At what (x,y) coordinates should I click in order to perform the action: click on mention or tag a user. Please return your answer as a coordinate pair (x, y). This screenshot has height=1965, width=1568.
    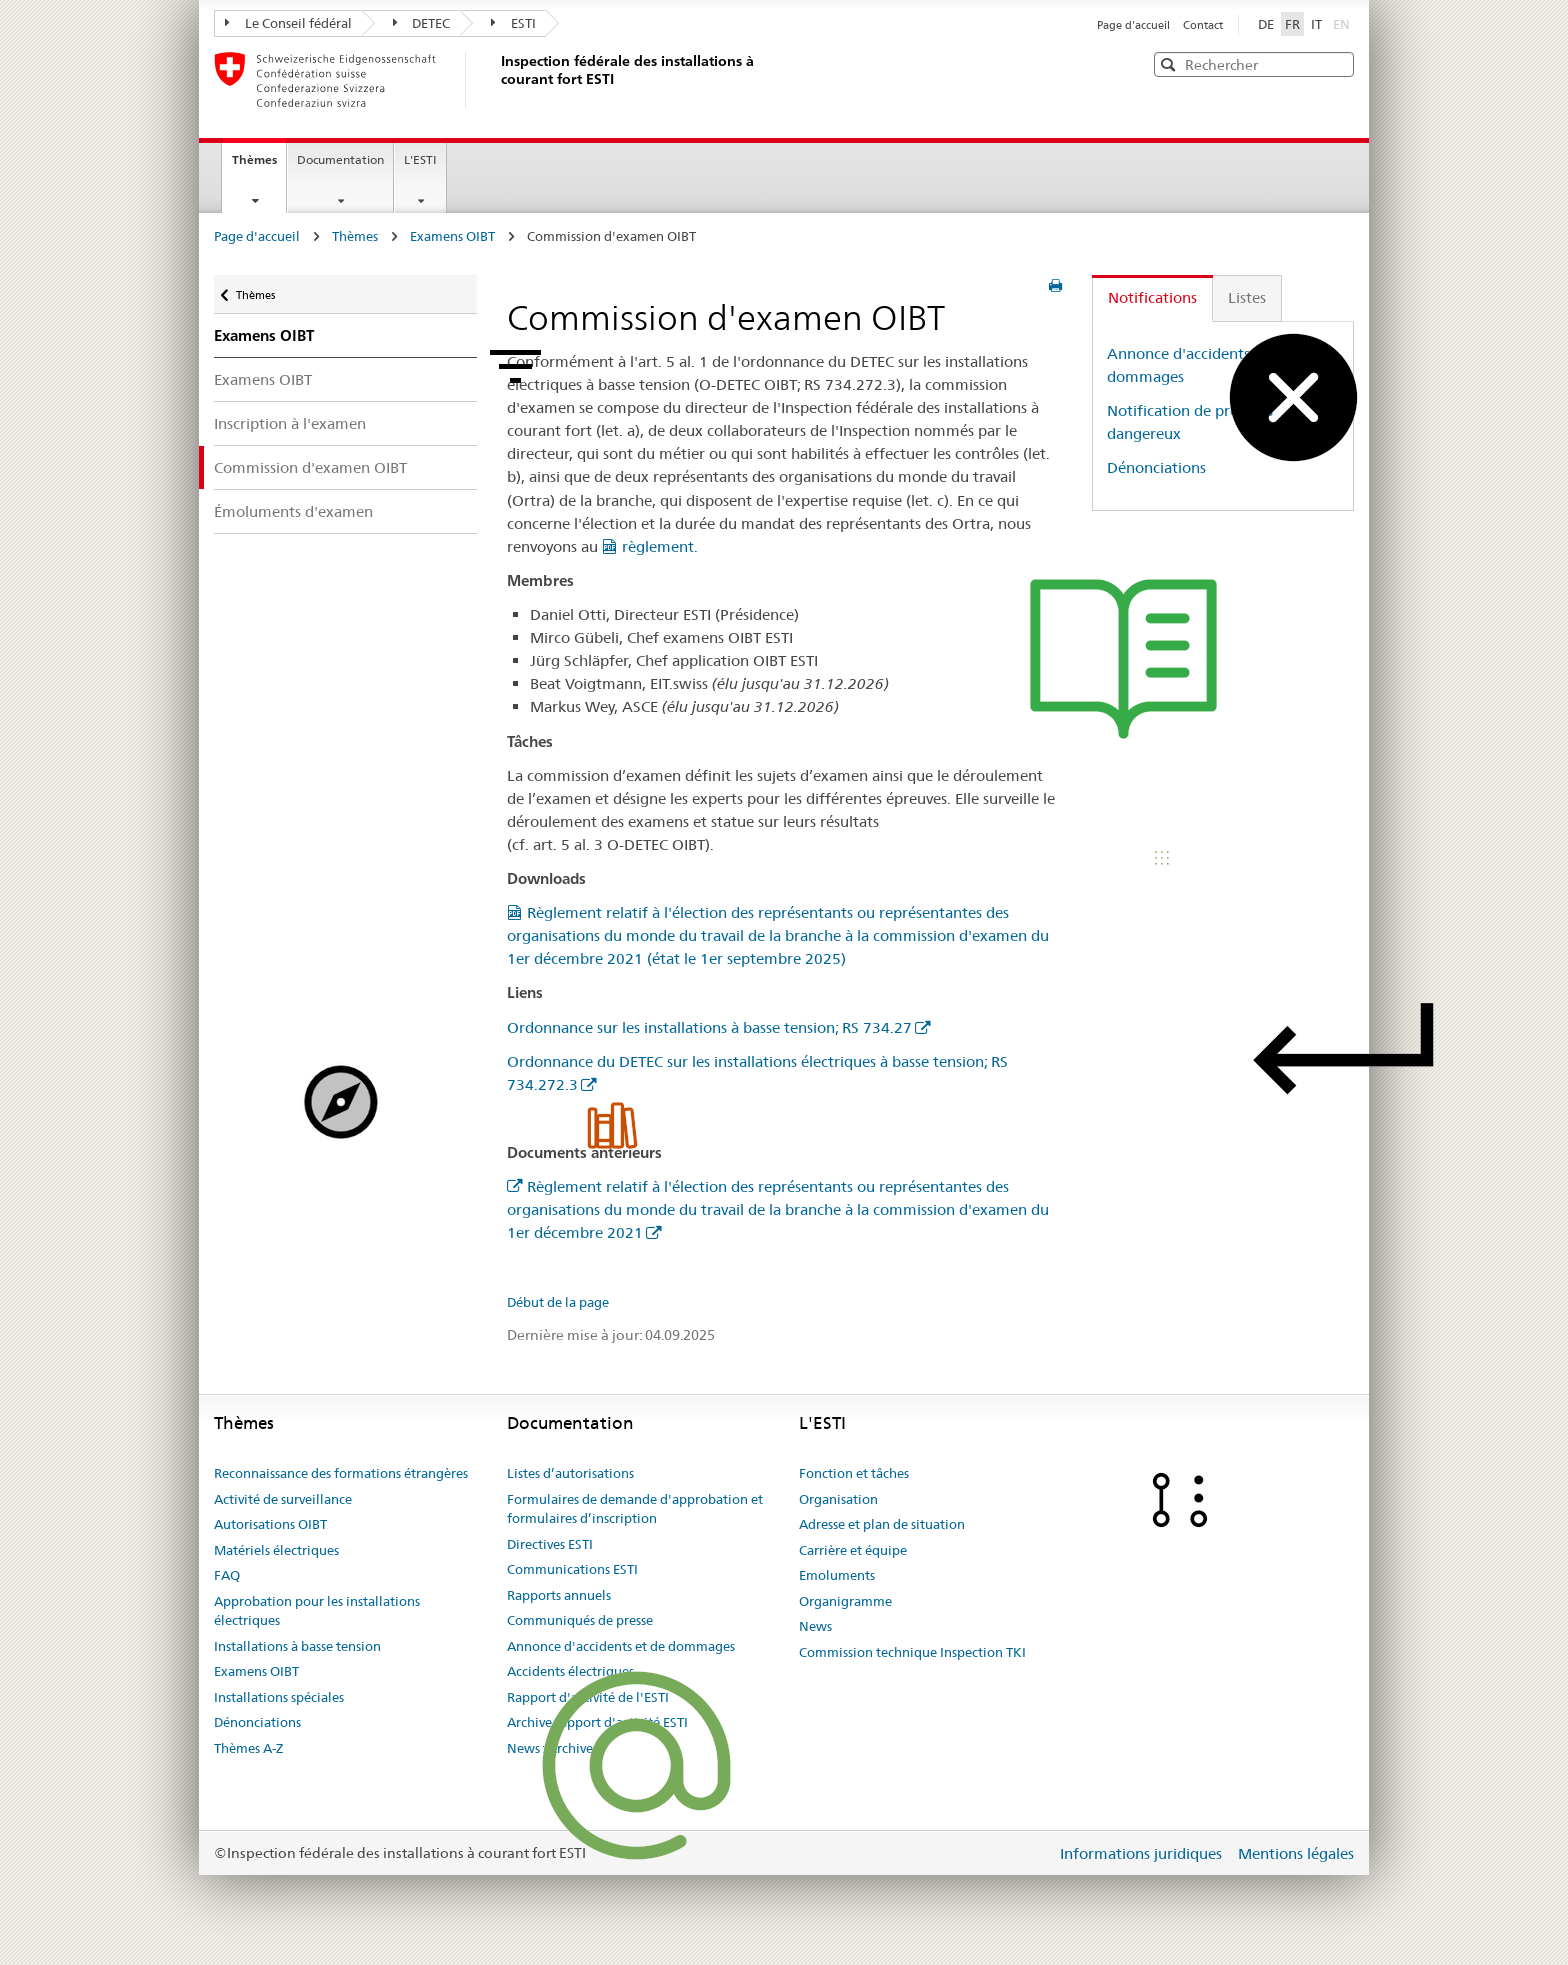
    Looking at the image, I should click on (636, 1765).